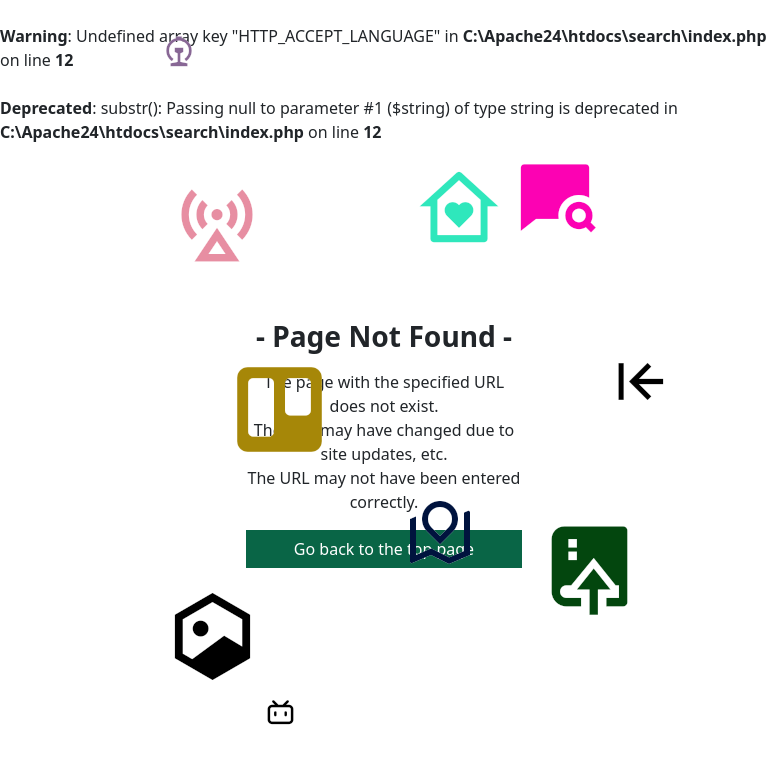 The width and height of the screenshot is (768, 768). I want to click on open Bilibili app, so click(280, 712).